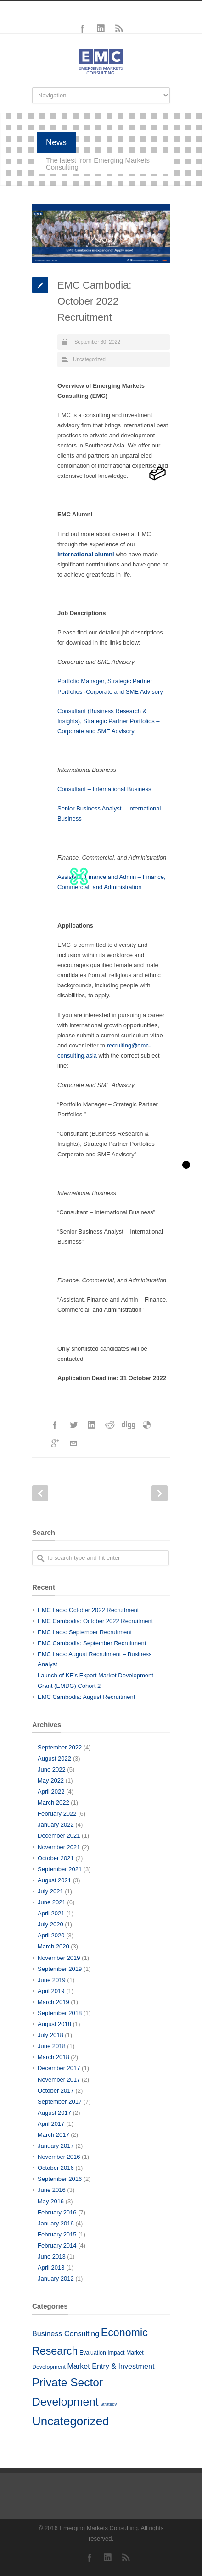 The height and width of the screenshot is (2576, 202). I want to click on select or mark an item as active, so click(186, 1165).